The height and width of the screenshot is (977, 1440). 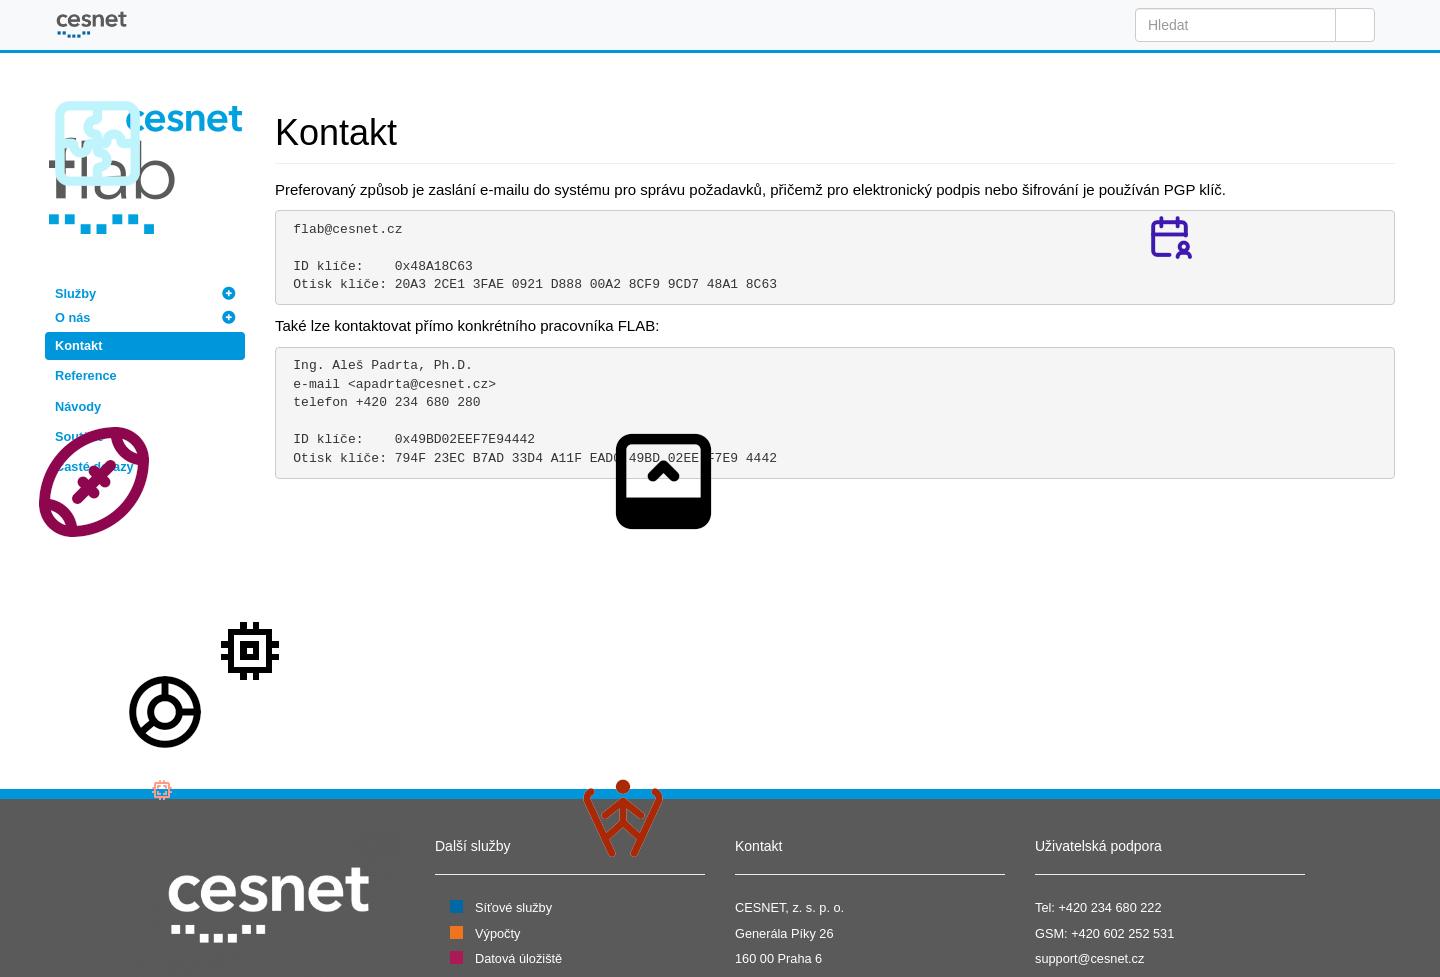 I want to click on access american football content or scores, so click(x=94, y=482).